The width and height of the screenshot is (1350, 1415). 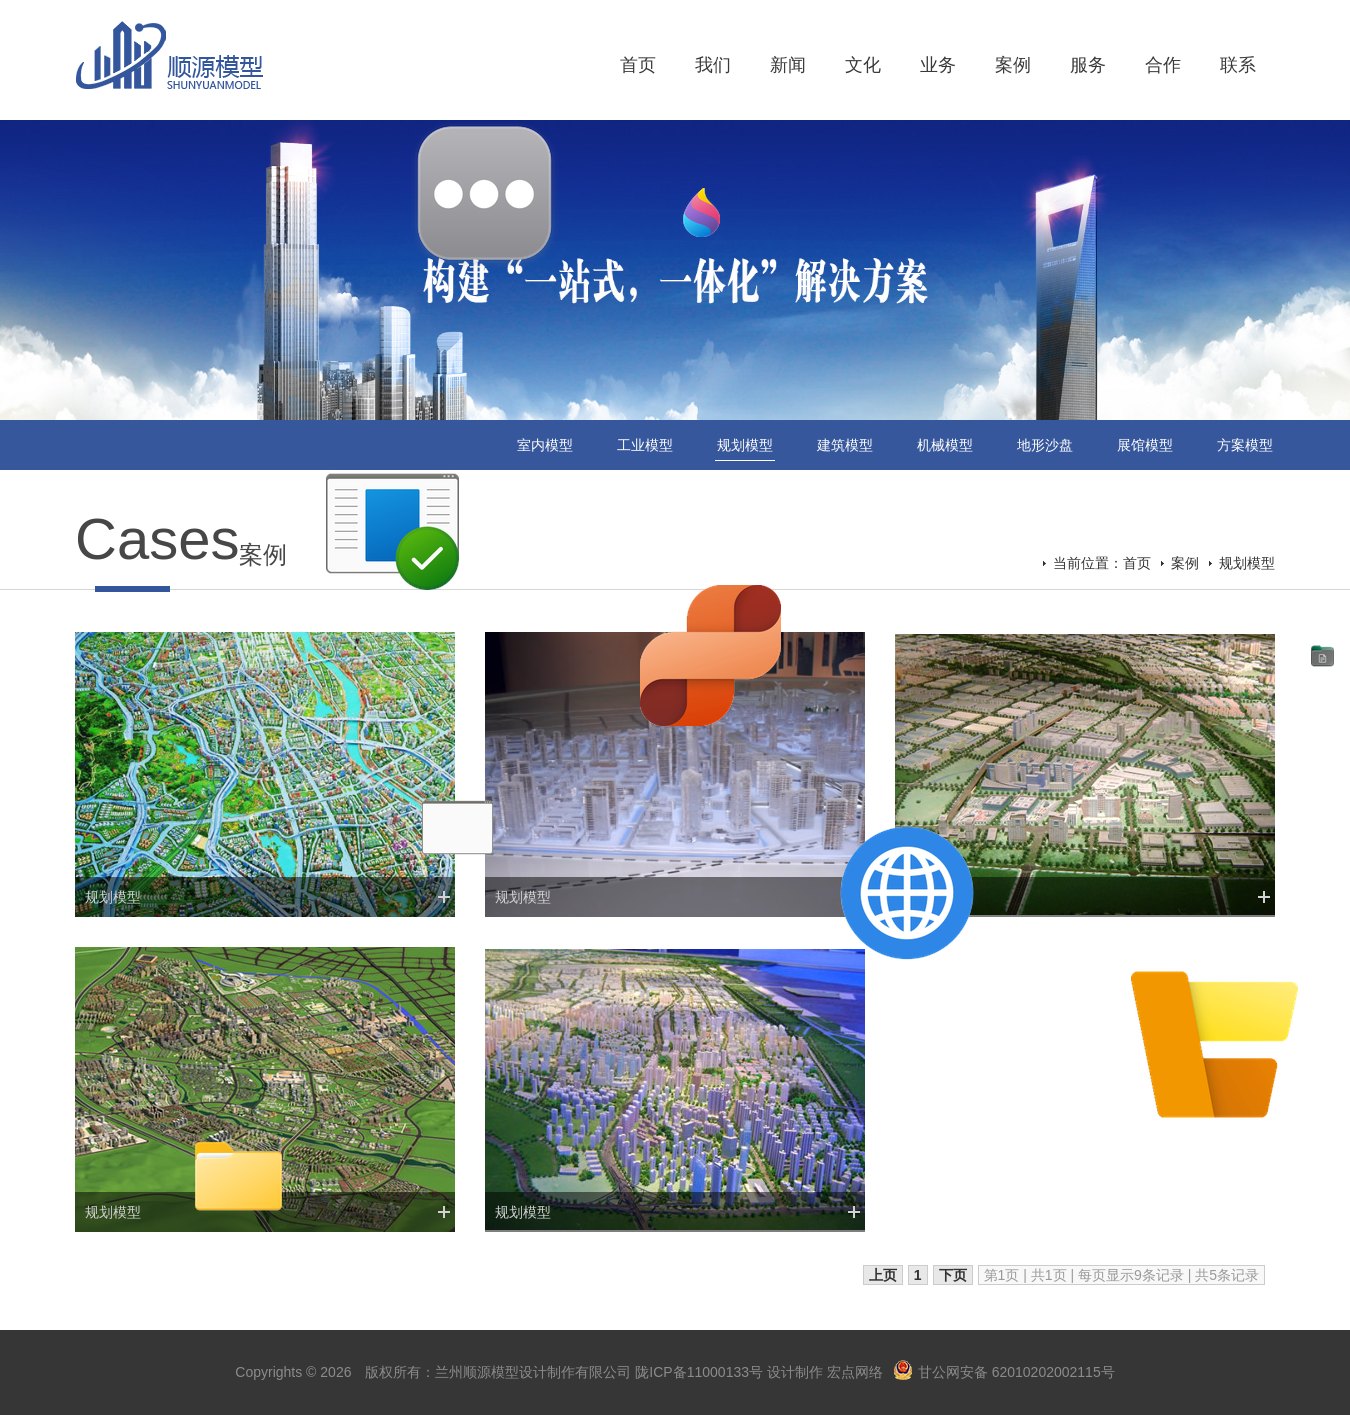 What do you see at coordinates (457, 827) in the screenshot?
I see `open a new window` at bounding box center [457, 827].